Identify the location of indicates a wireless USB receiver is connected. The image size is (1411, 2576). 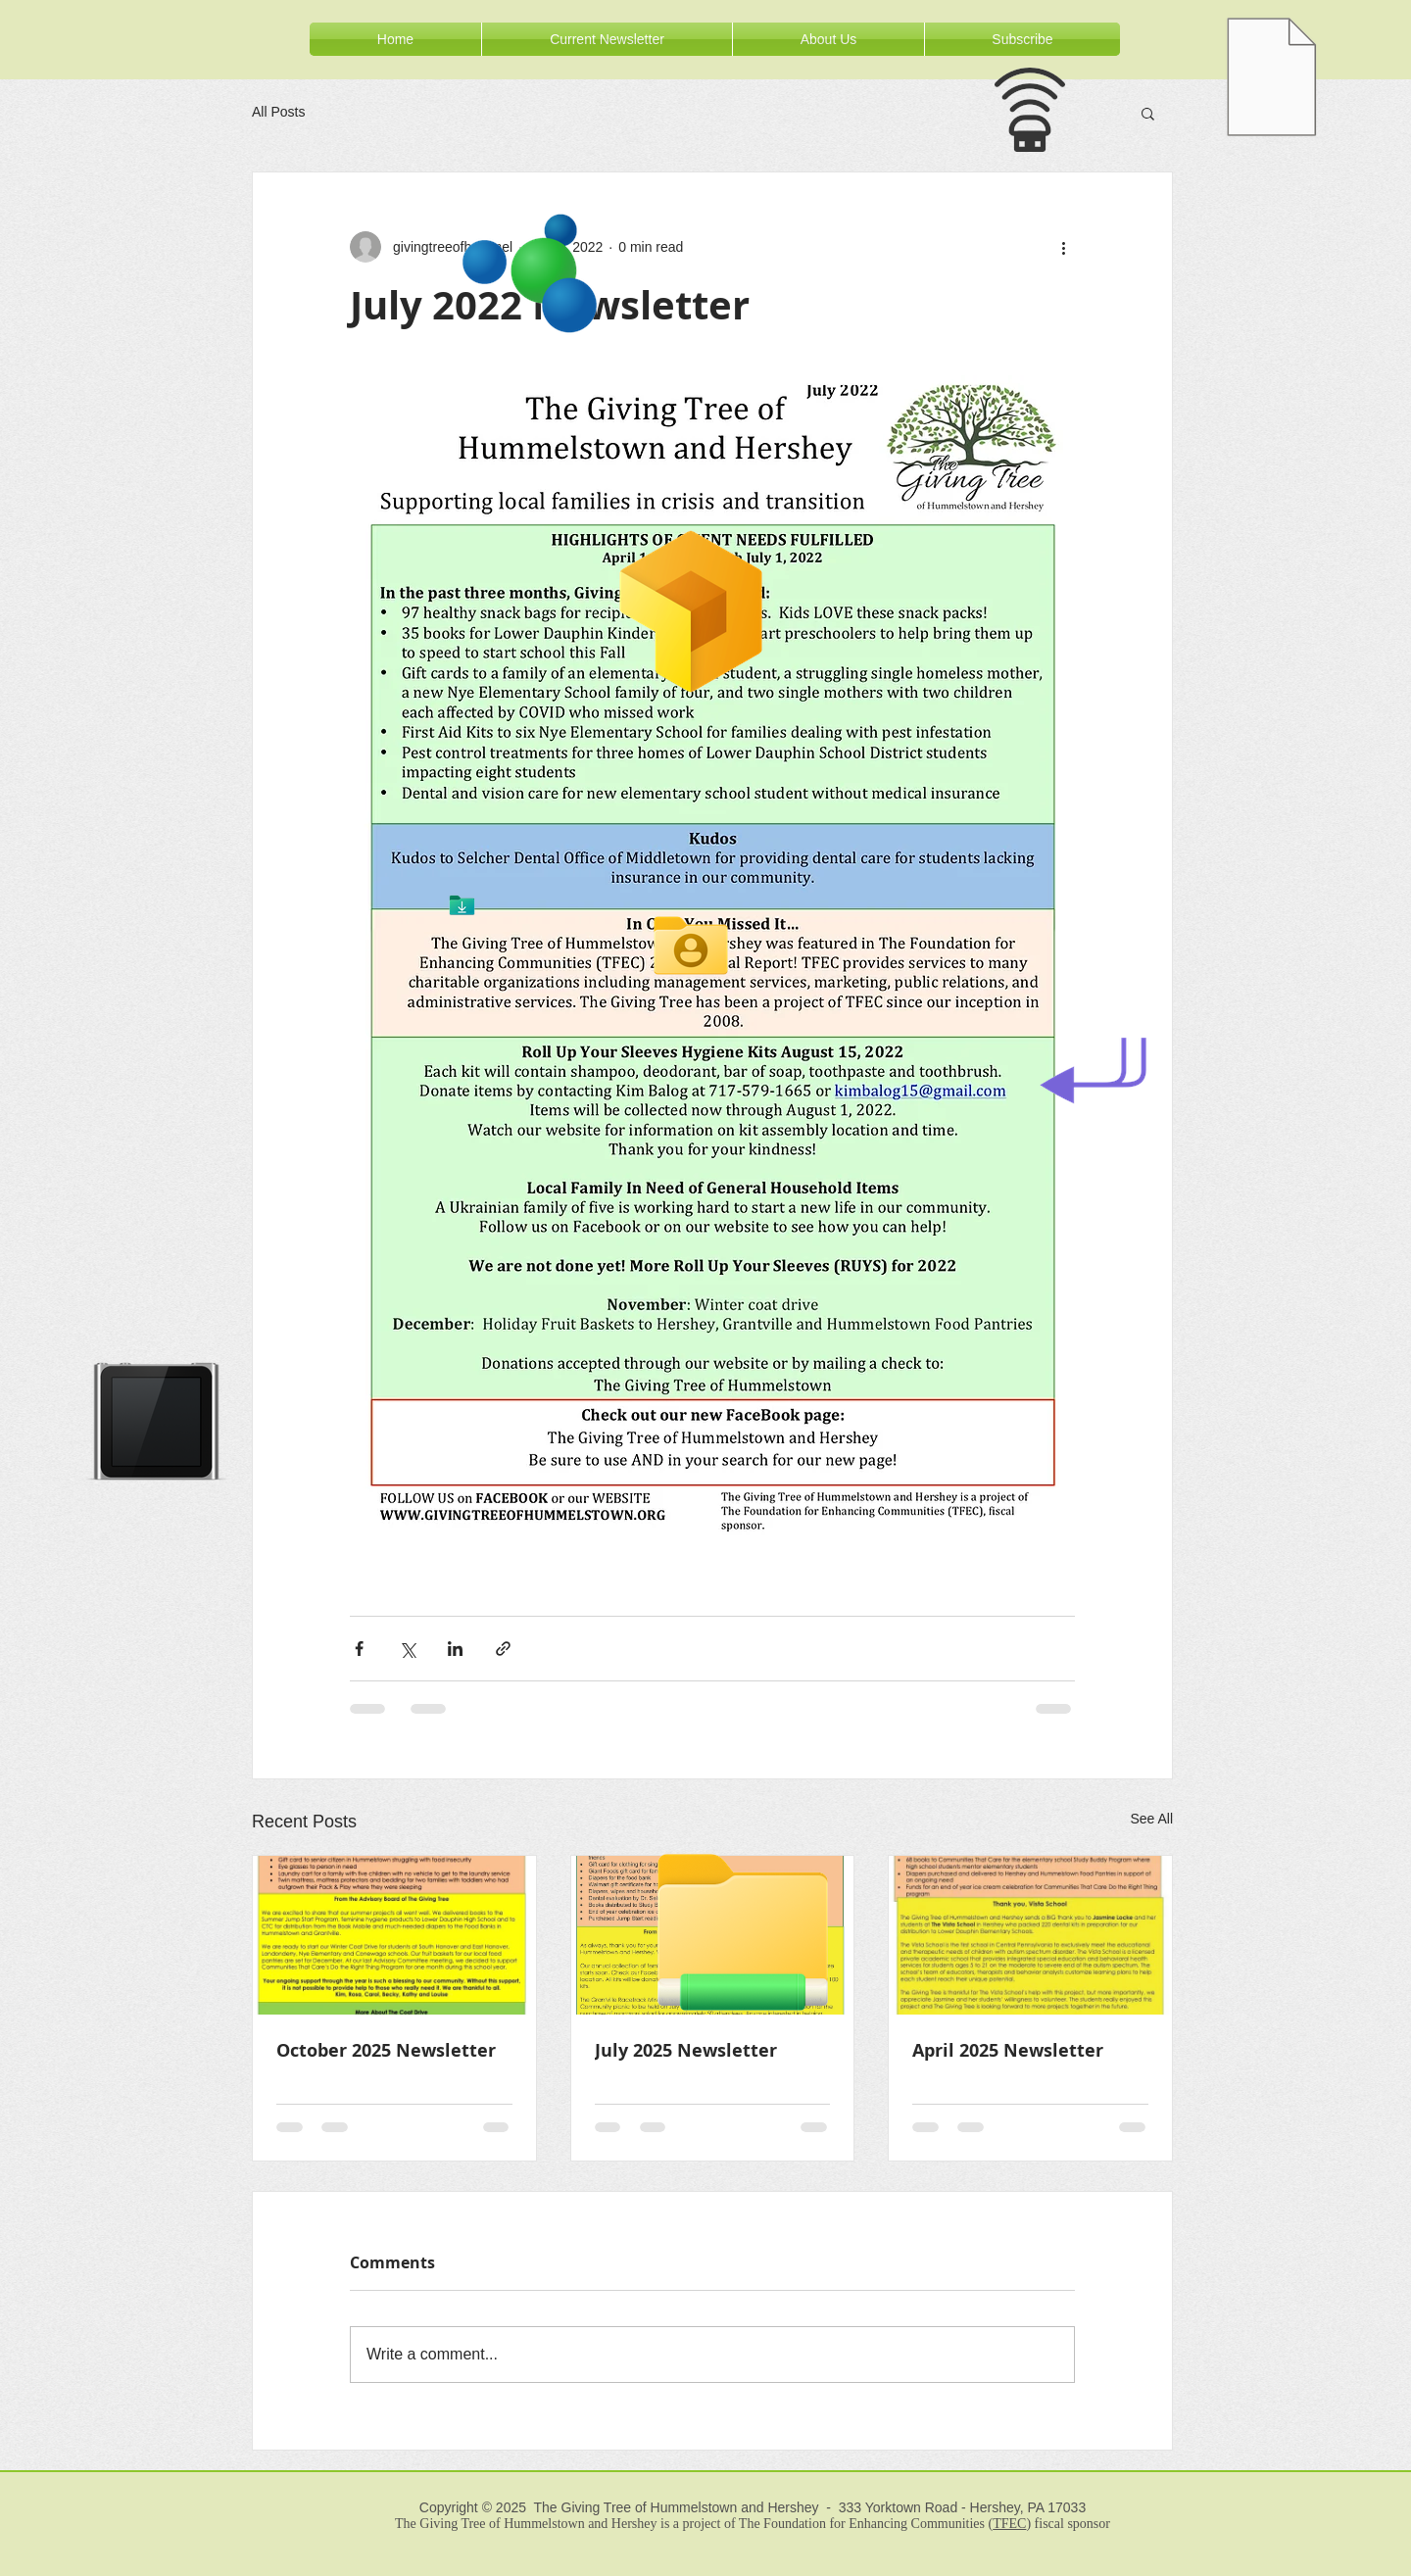
(1030, 110).